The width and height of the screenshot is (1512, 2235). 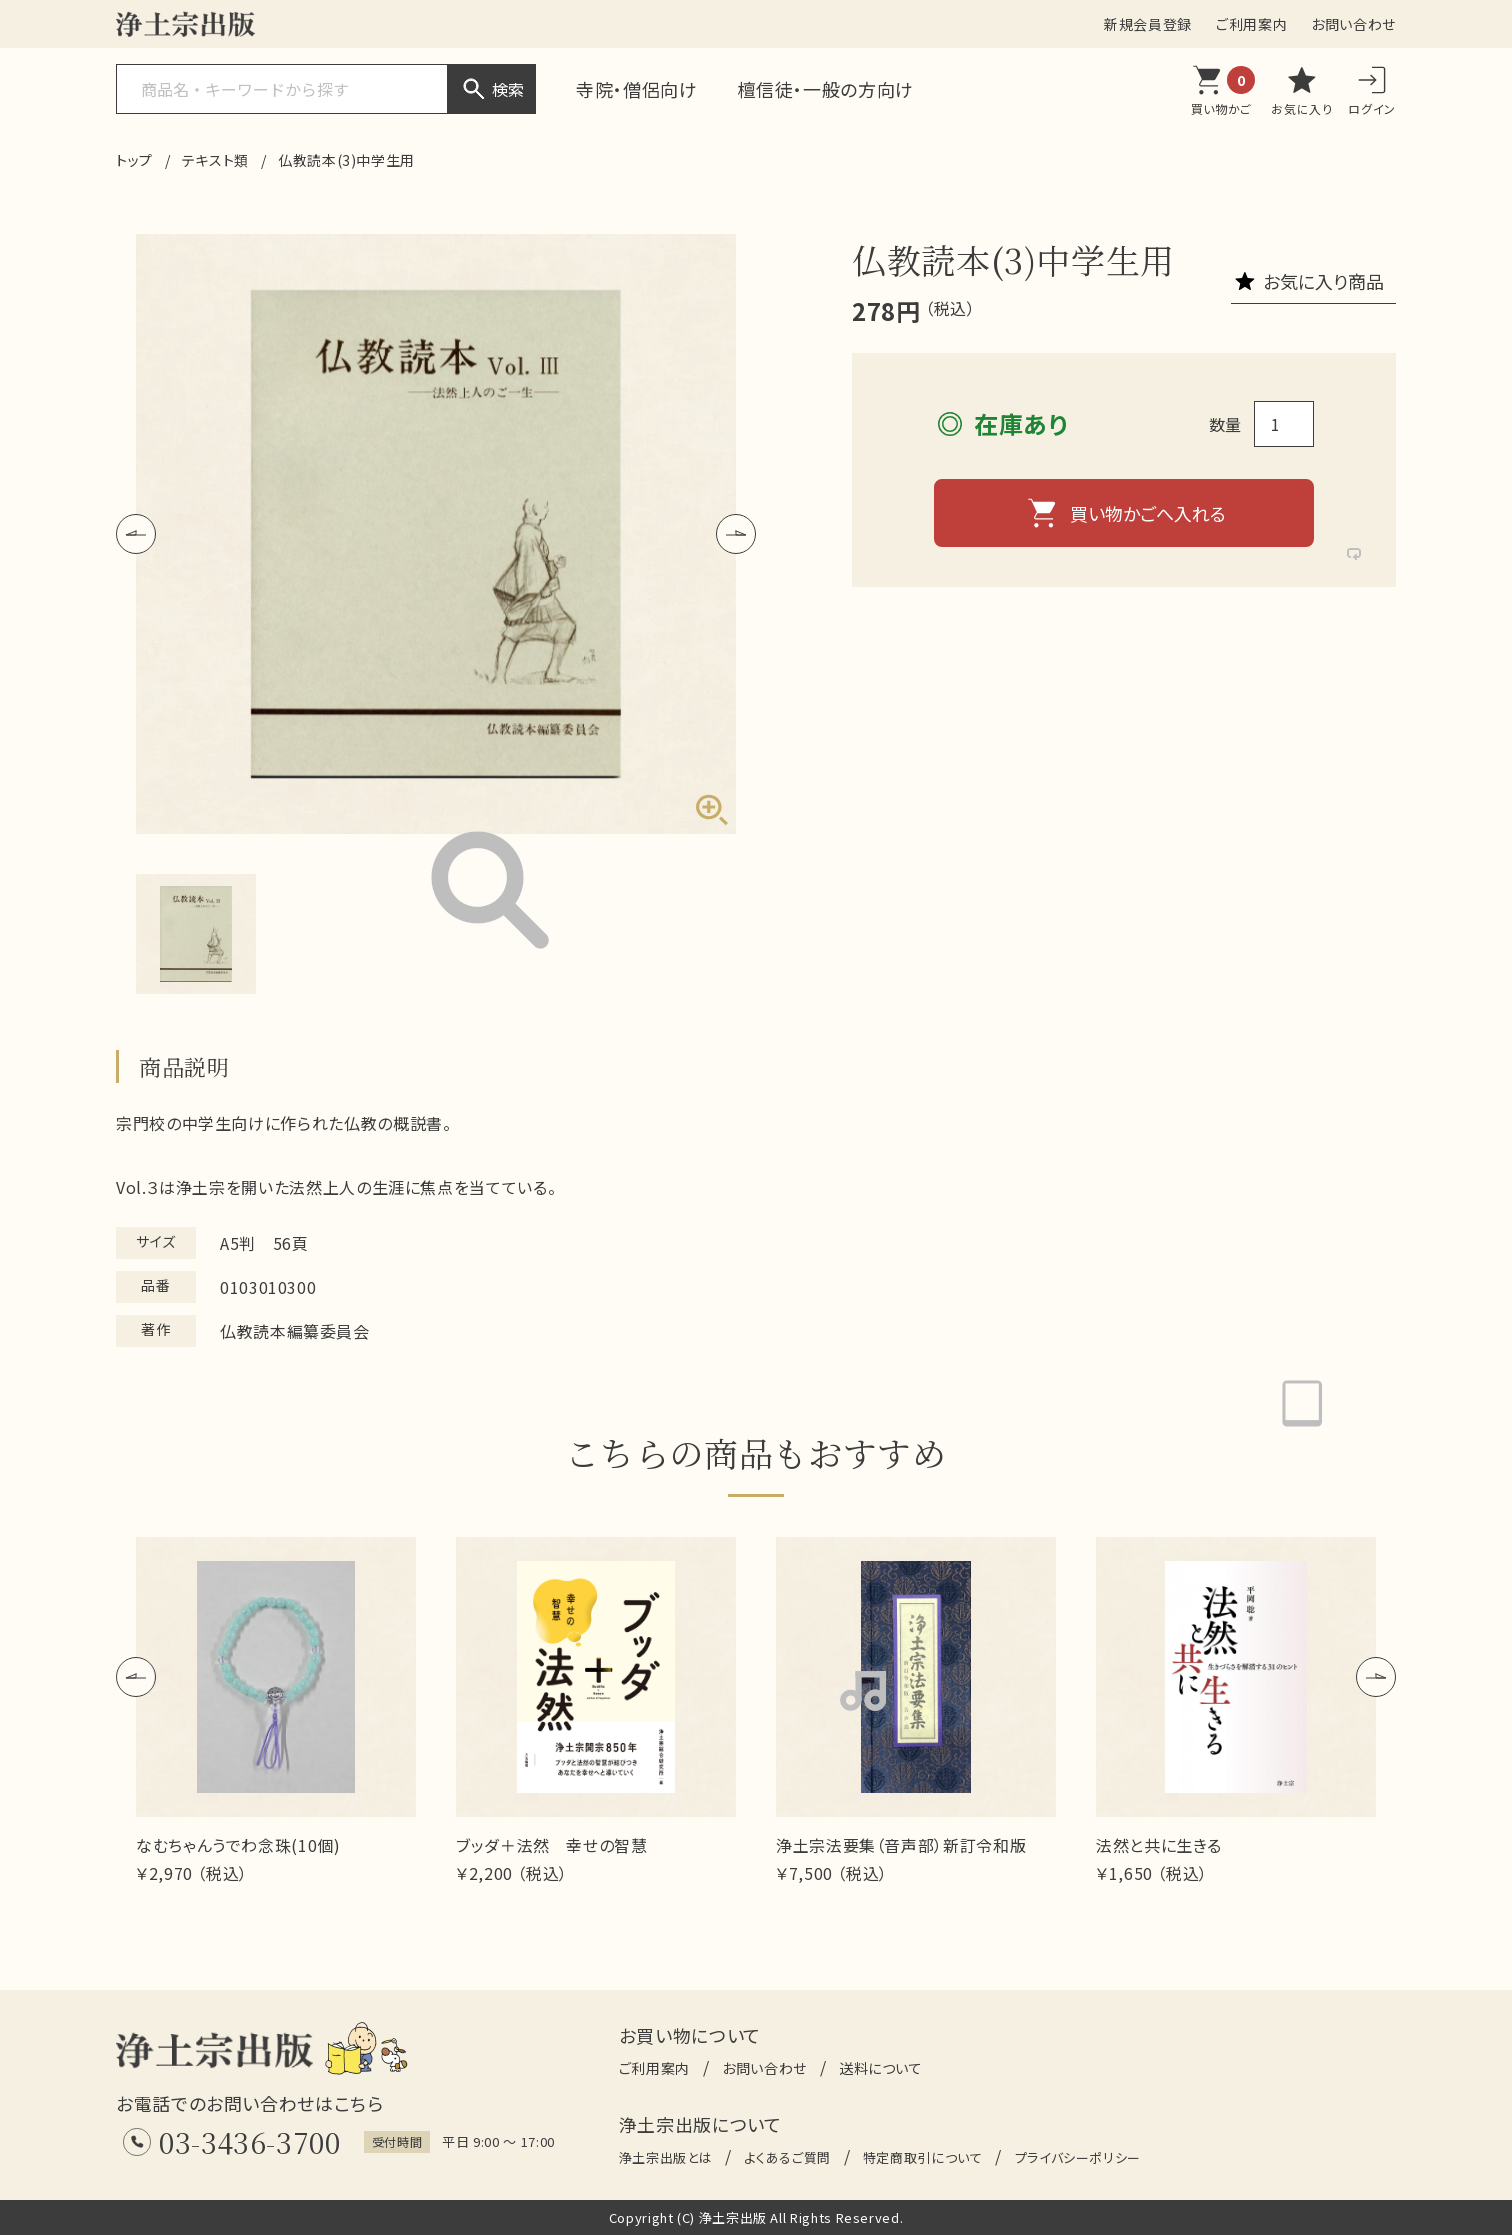 What do you see at coordinates (1354, 553) in the screenshot?
I see `enable repeat mode for current playlist` at bounding box center [1354, 553].